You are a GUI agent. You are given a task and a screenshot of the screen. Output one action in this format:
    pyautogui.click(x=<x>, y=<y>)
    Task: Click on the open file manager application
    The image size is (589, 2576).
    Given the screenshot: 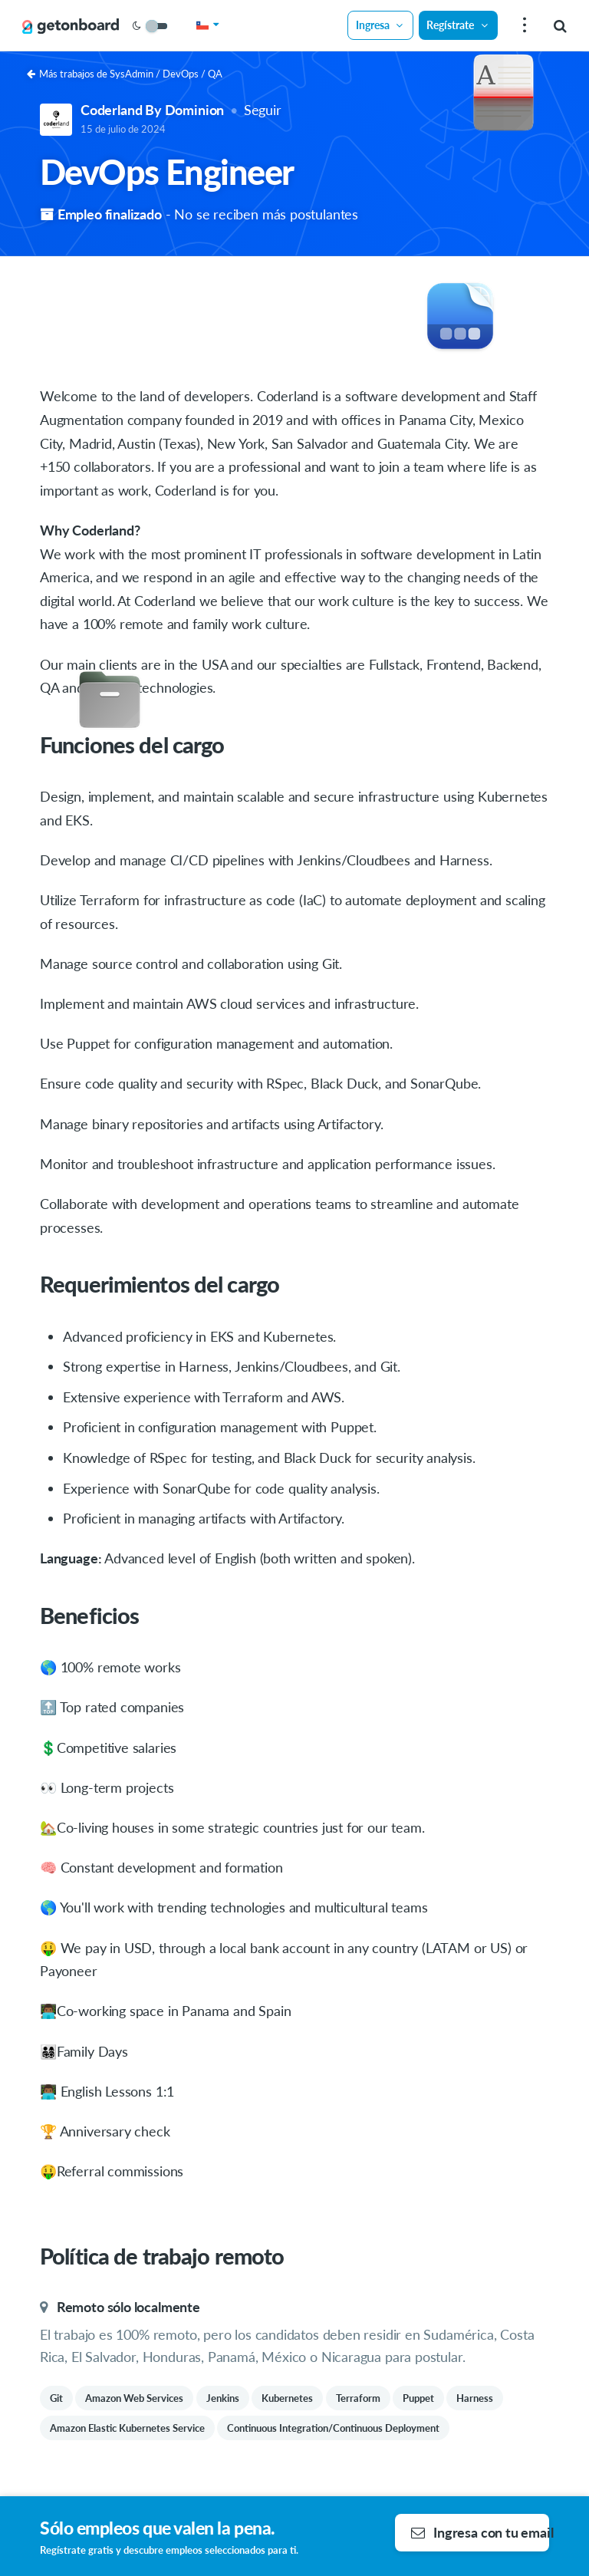 What is the action you would take?
    pyautogui.click(x=110, y=700)
    